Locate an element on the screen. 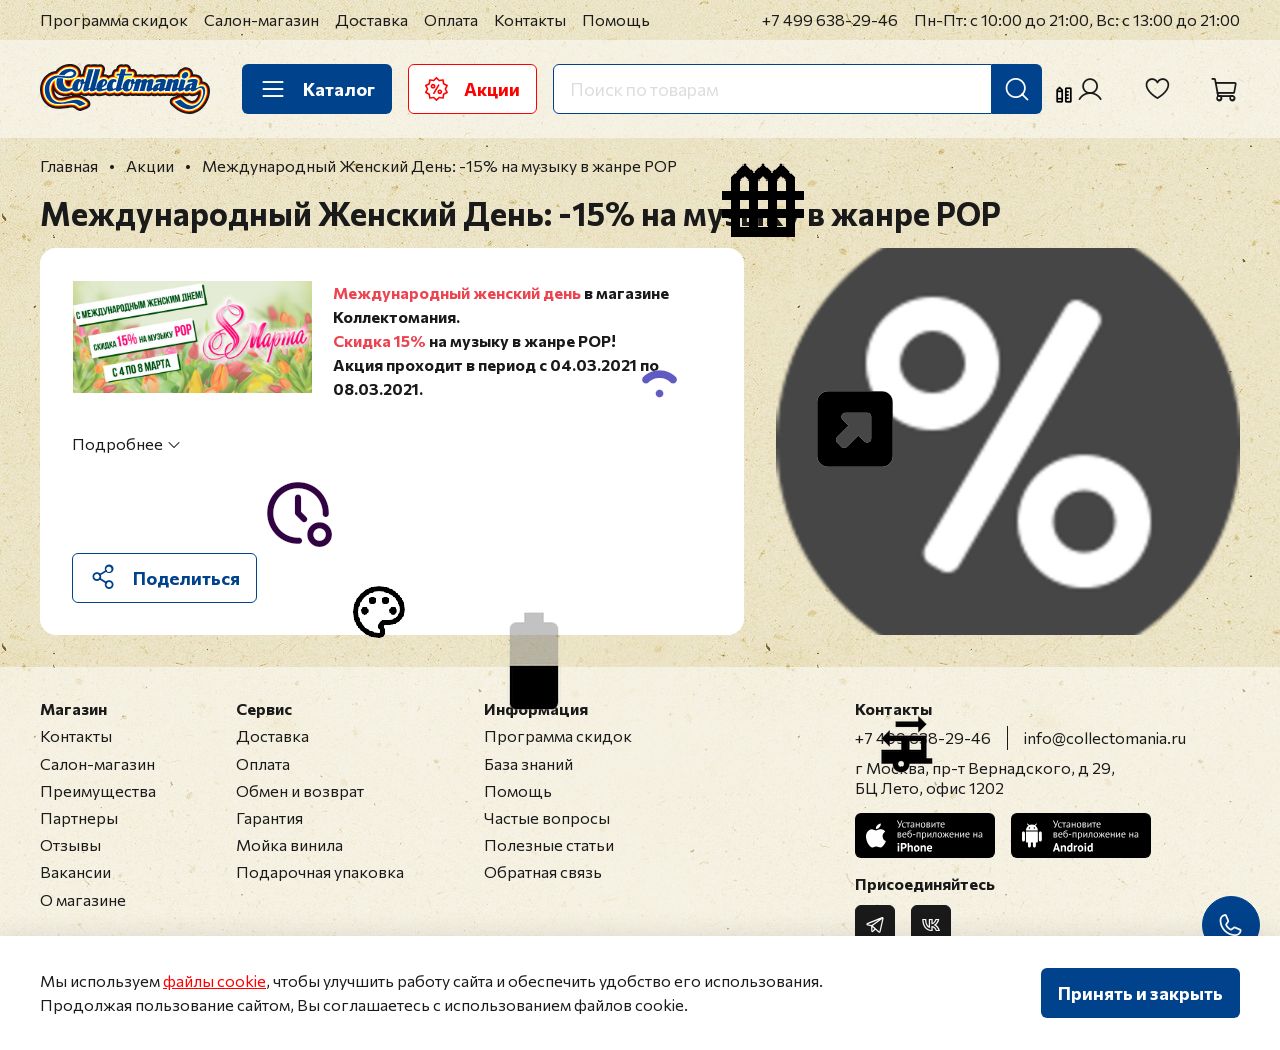 Image resolution: width=1280 pixels, height=1050 pixels. access design or drawing tools is located at coordinates (1064, 95).